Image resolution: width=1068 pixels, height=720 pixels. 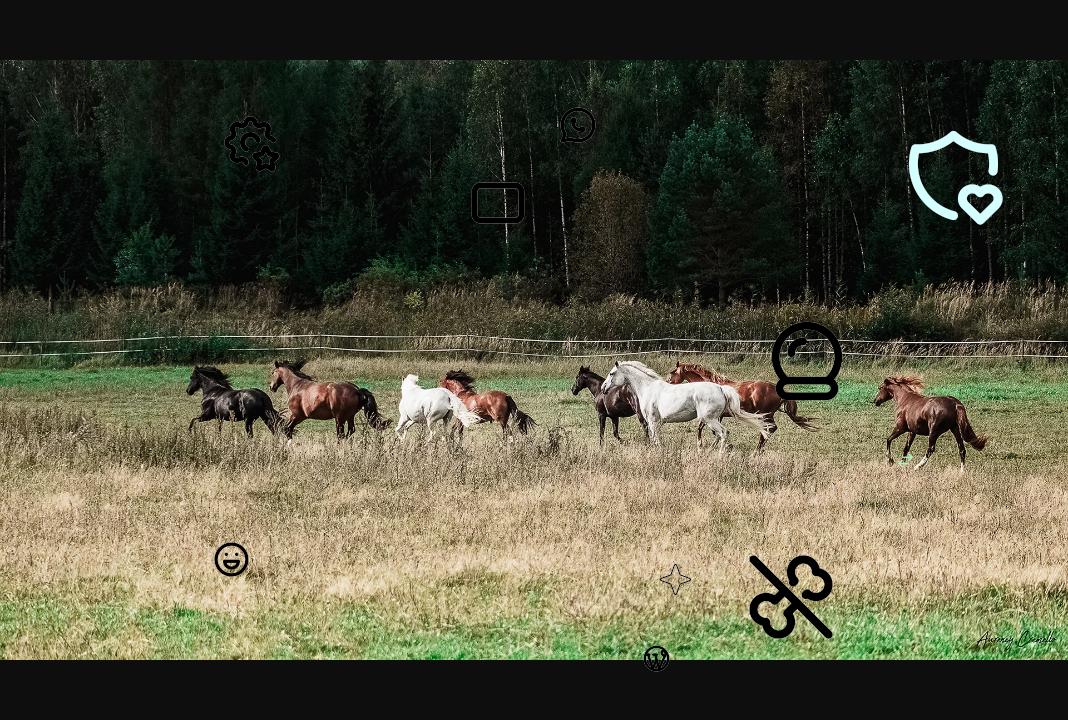 I want to click on swap or exchange items, so click(x=905, y=460).